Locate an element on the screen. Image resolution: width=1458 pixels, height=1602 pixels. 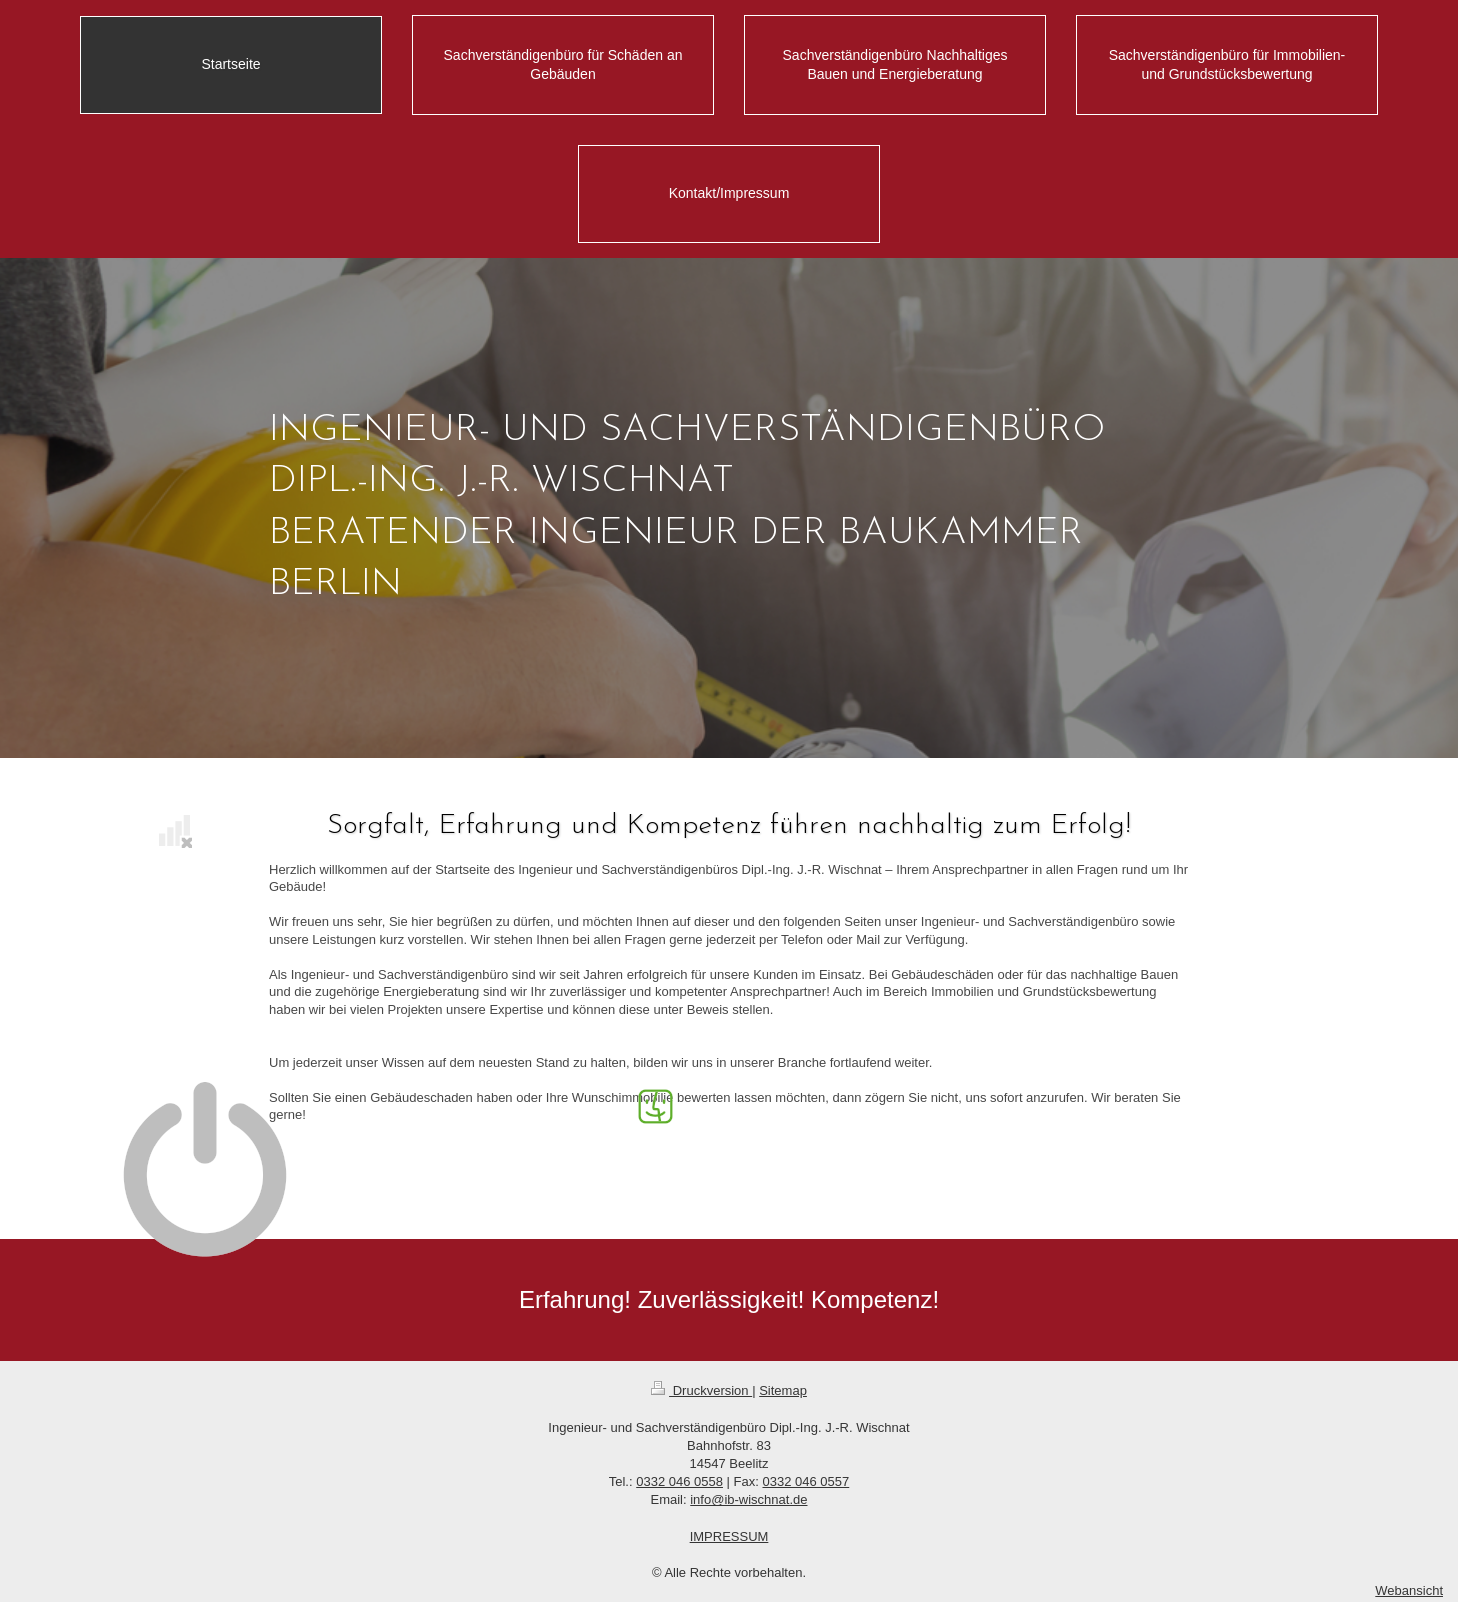
open file manager is located at coordinates (655, 1106).